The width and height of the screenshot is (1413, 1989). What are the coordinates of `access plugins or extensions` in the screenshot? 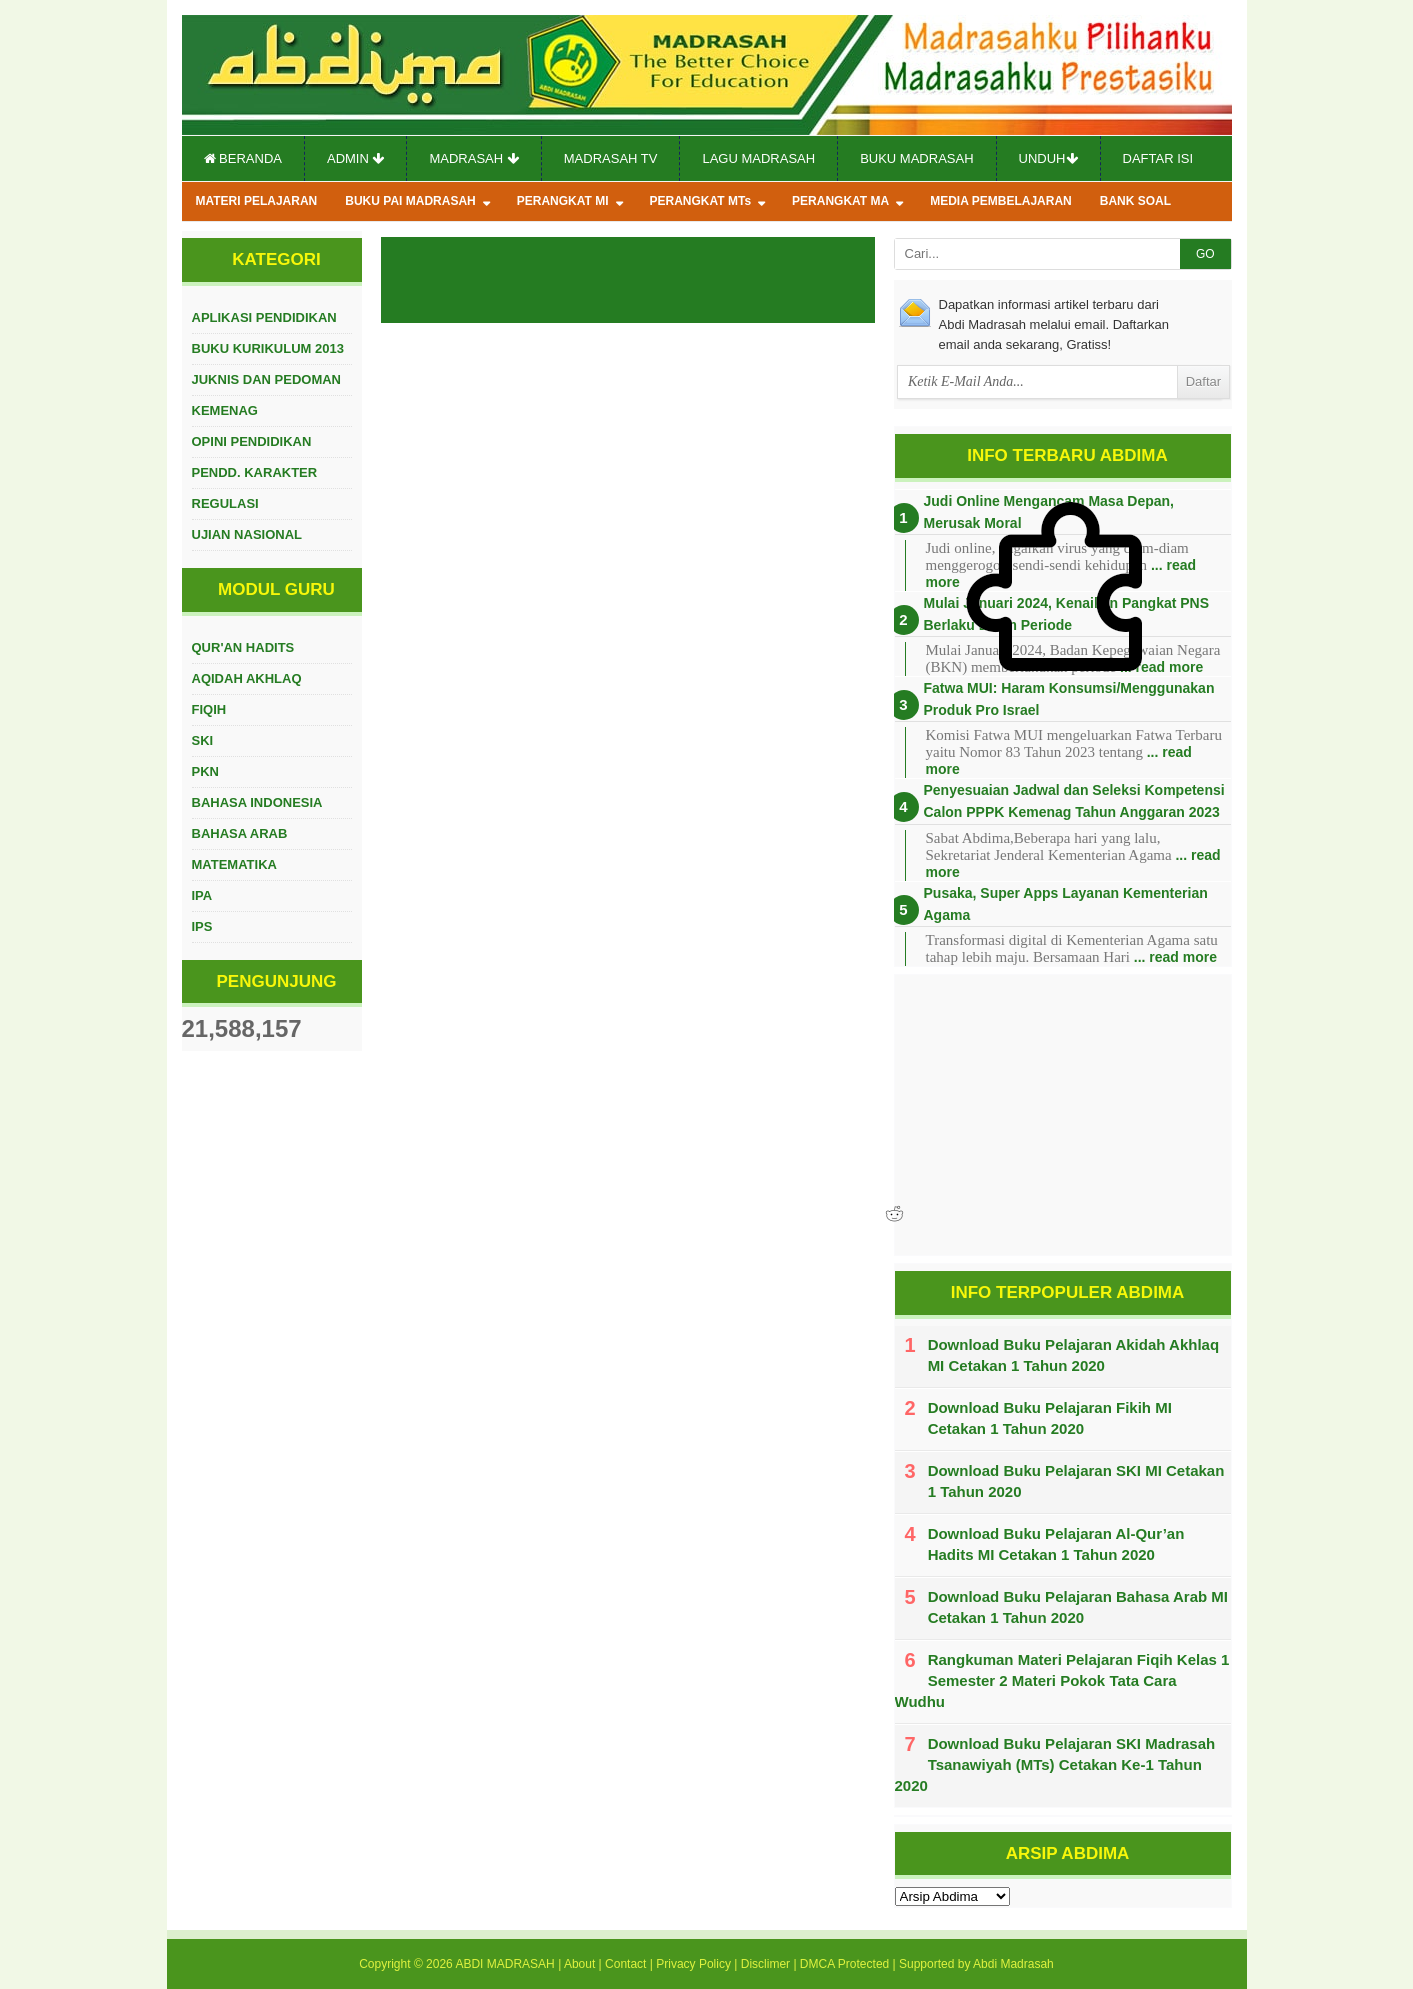 It's located at (1064, 593).